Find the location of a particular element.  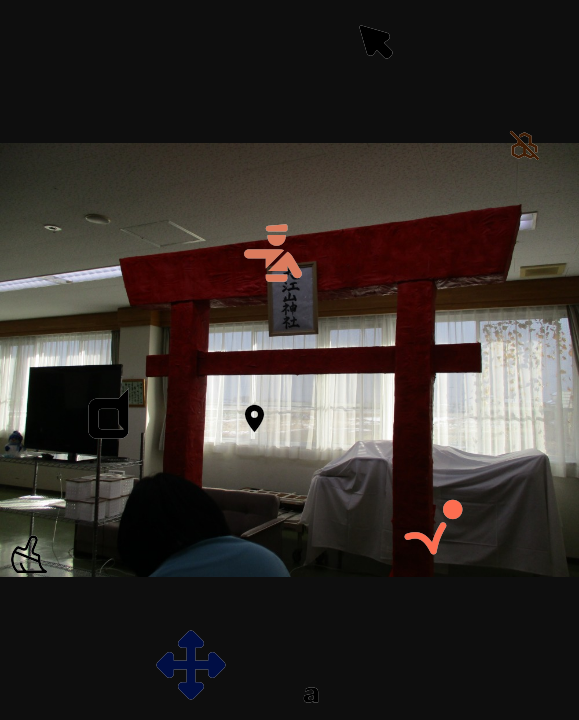

move or reposition an element is located at coordinates (191, 665).